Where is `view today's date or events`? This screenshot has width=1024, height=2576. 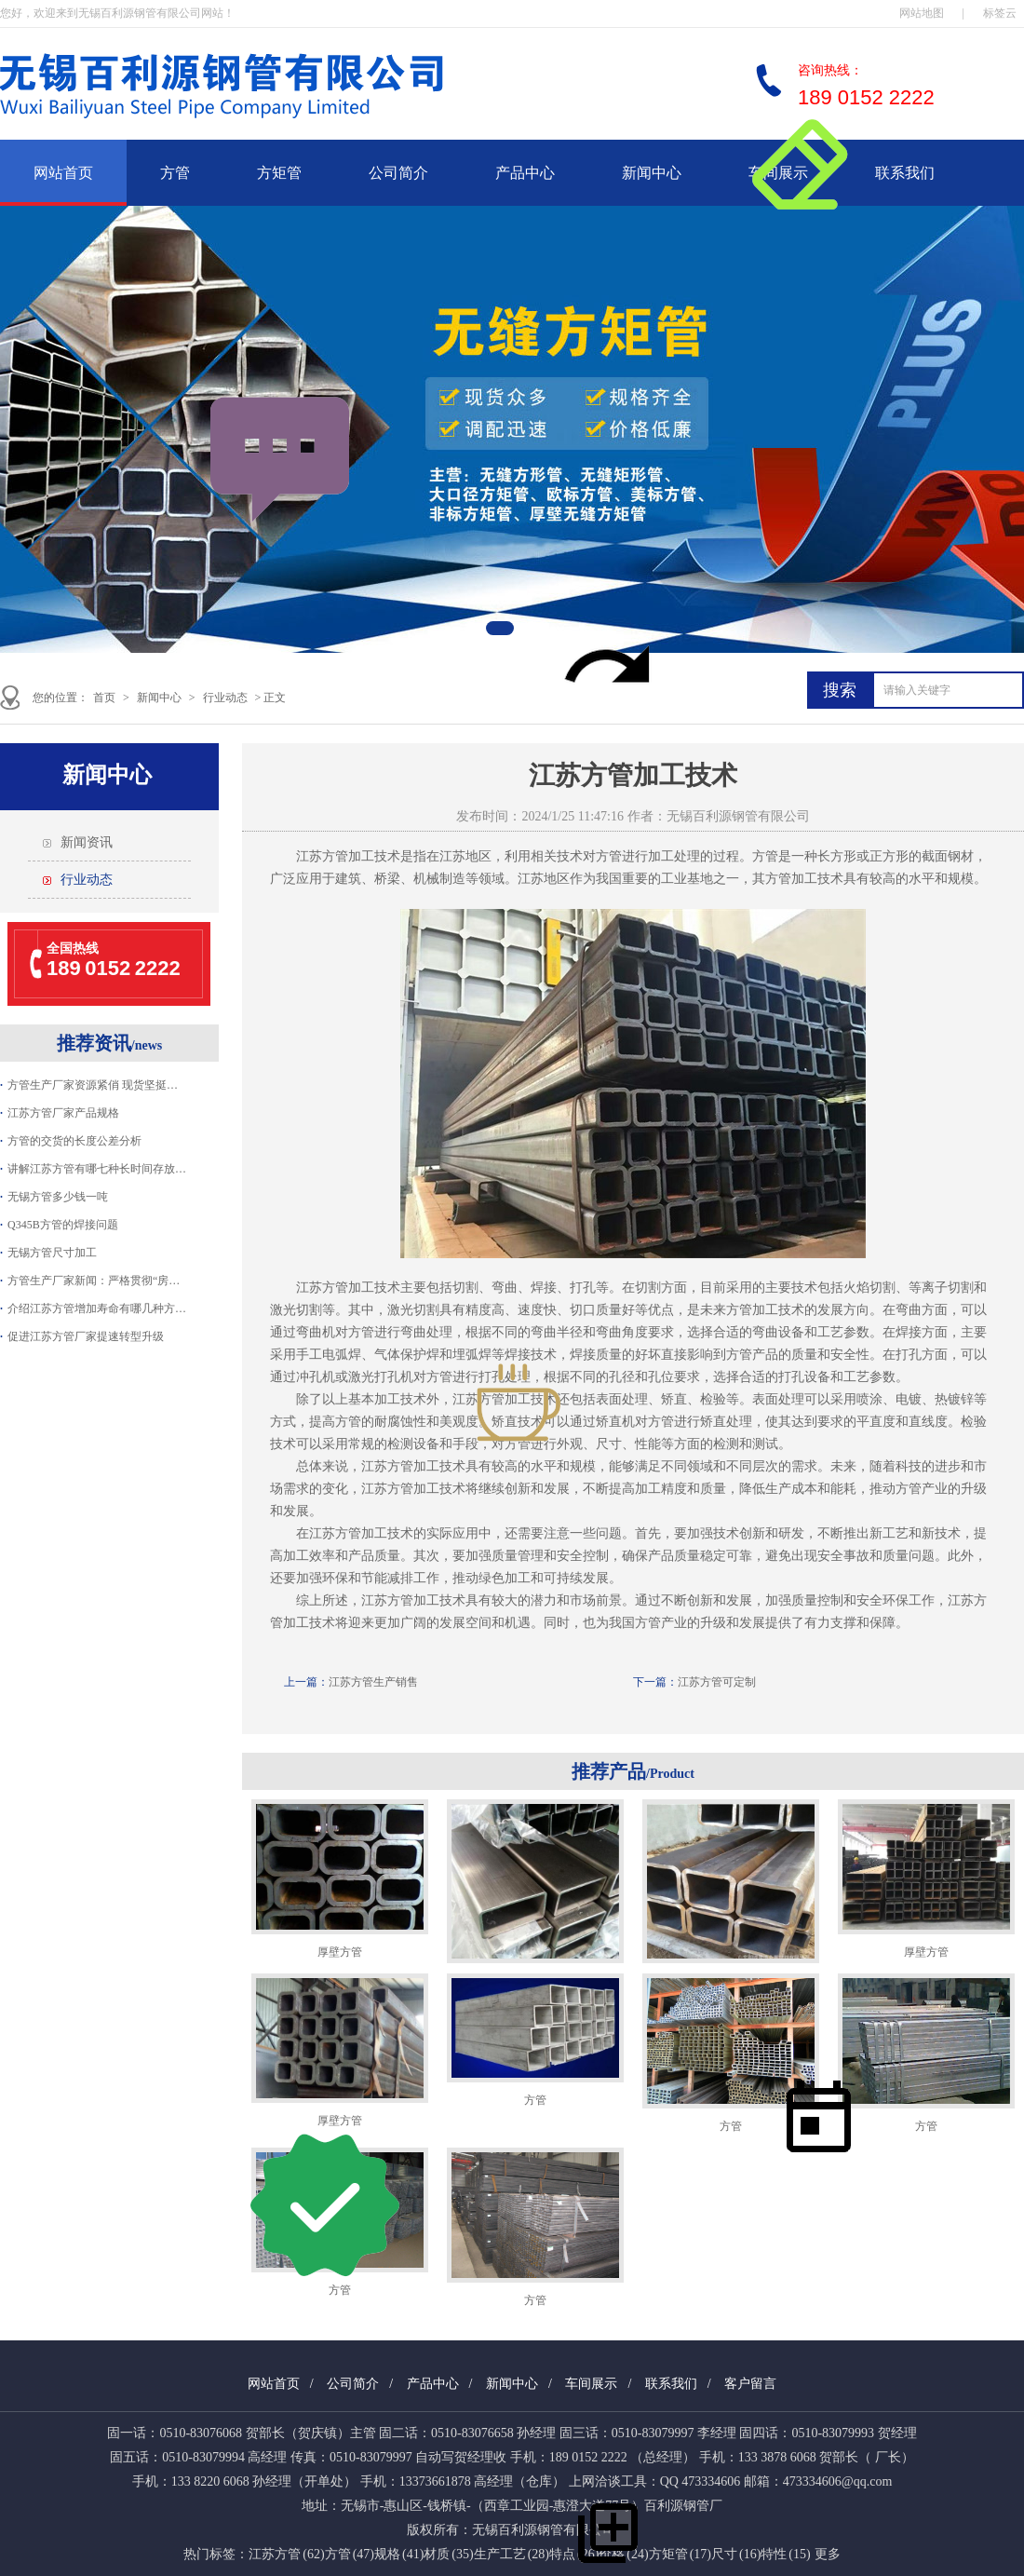
view today's date or events is located at coordinates (818, 2120).